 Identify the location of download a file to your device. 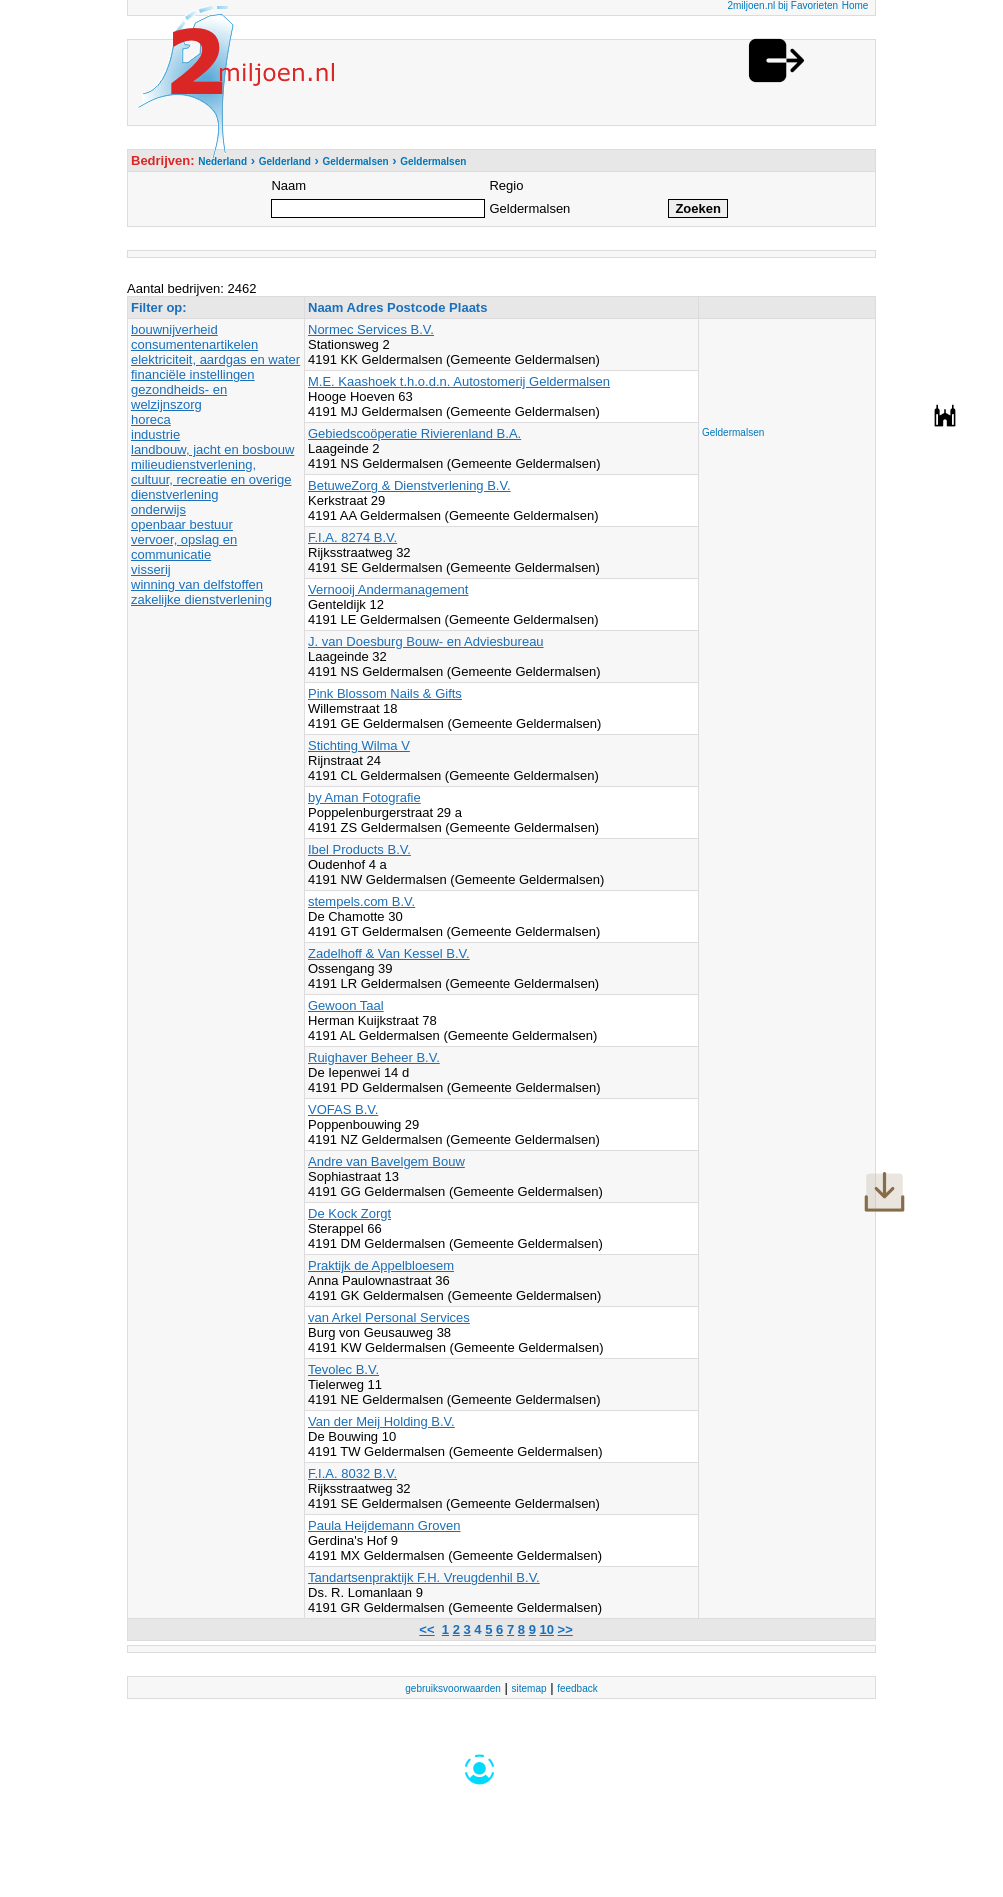
(884, 1193).